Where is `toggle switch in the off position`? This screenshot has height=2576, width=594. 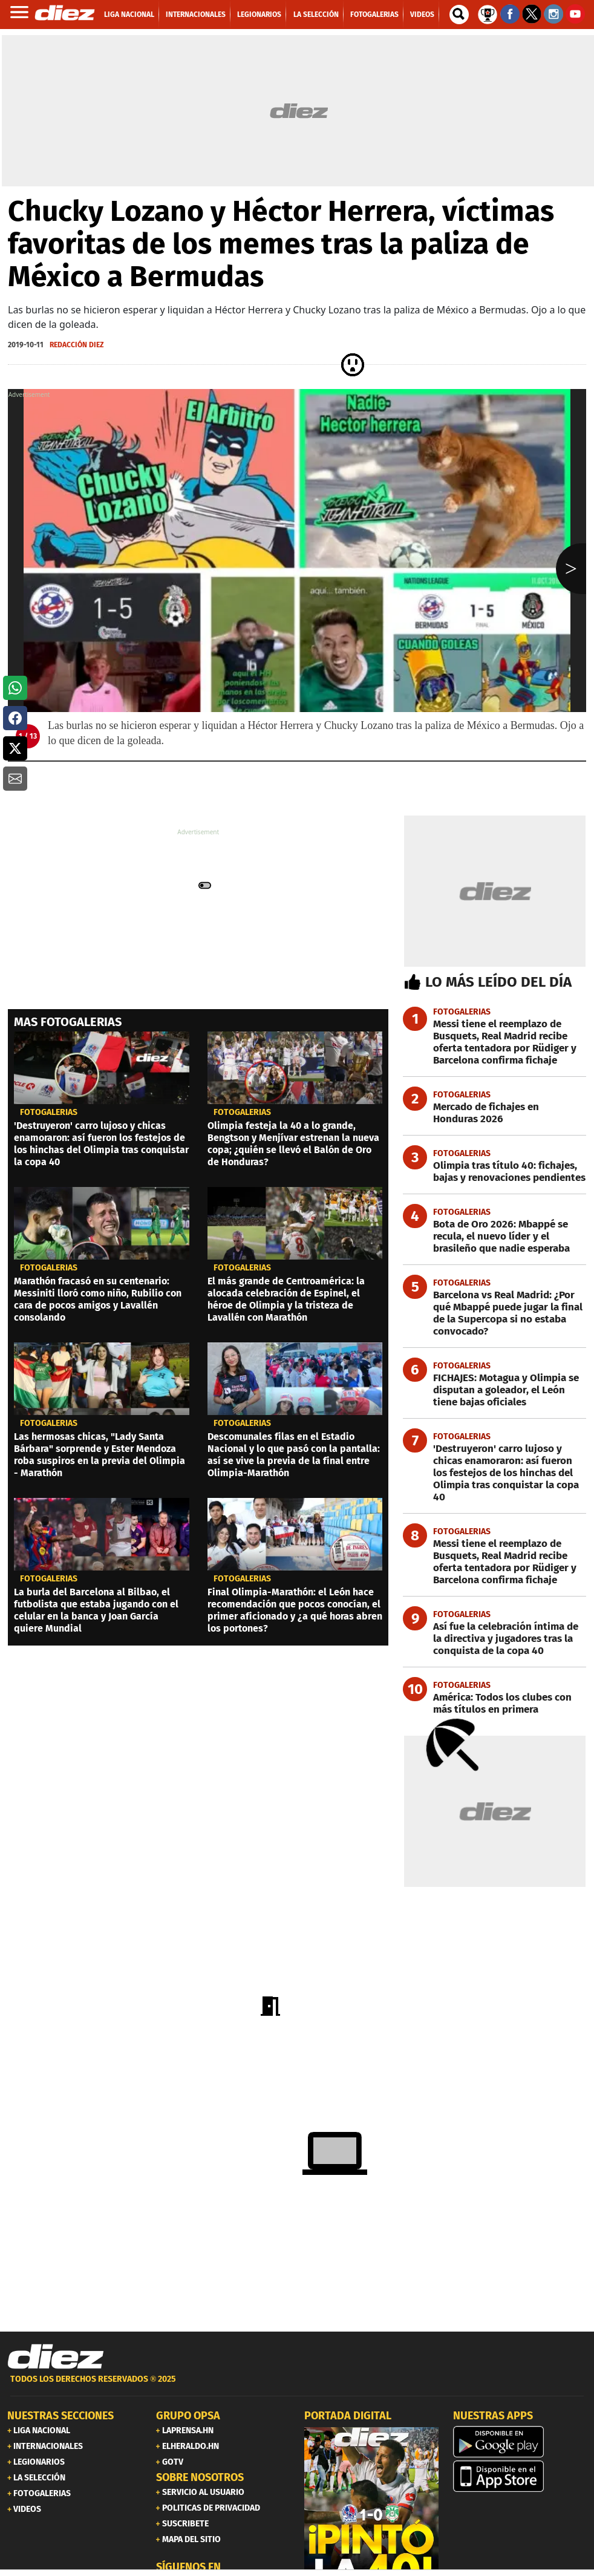
toggle switch in the off position is located at coordinates (204, 885).